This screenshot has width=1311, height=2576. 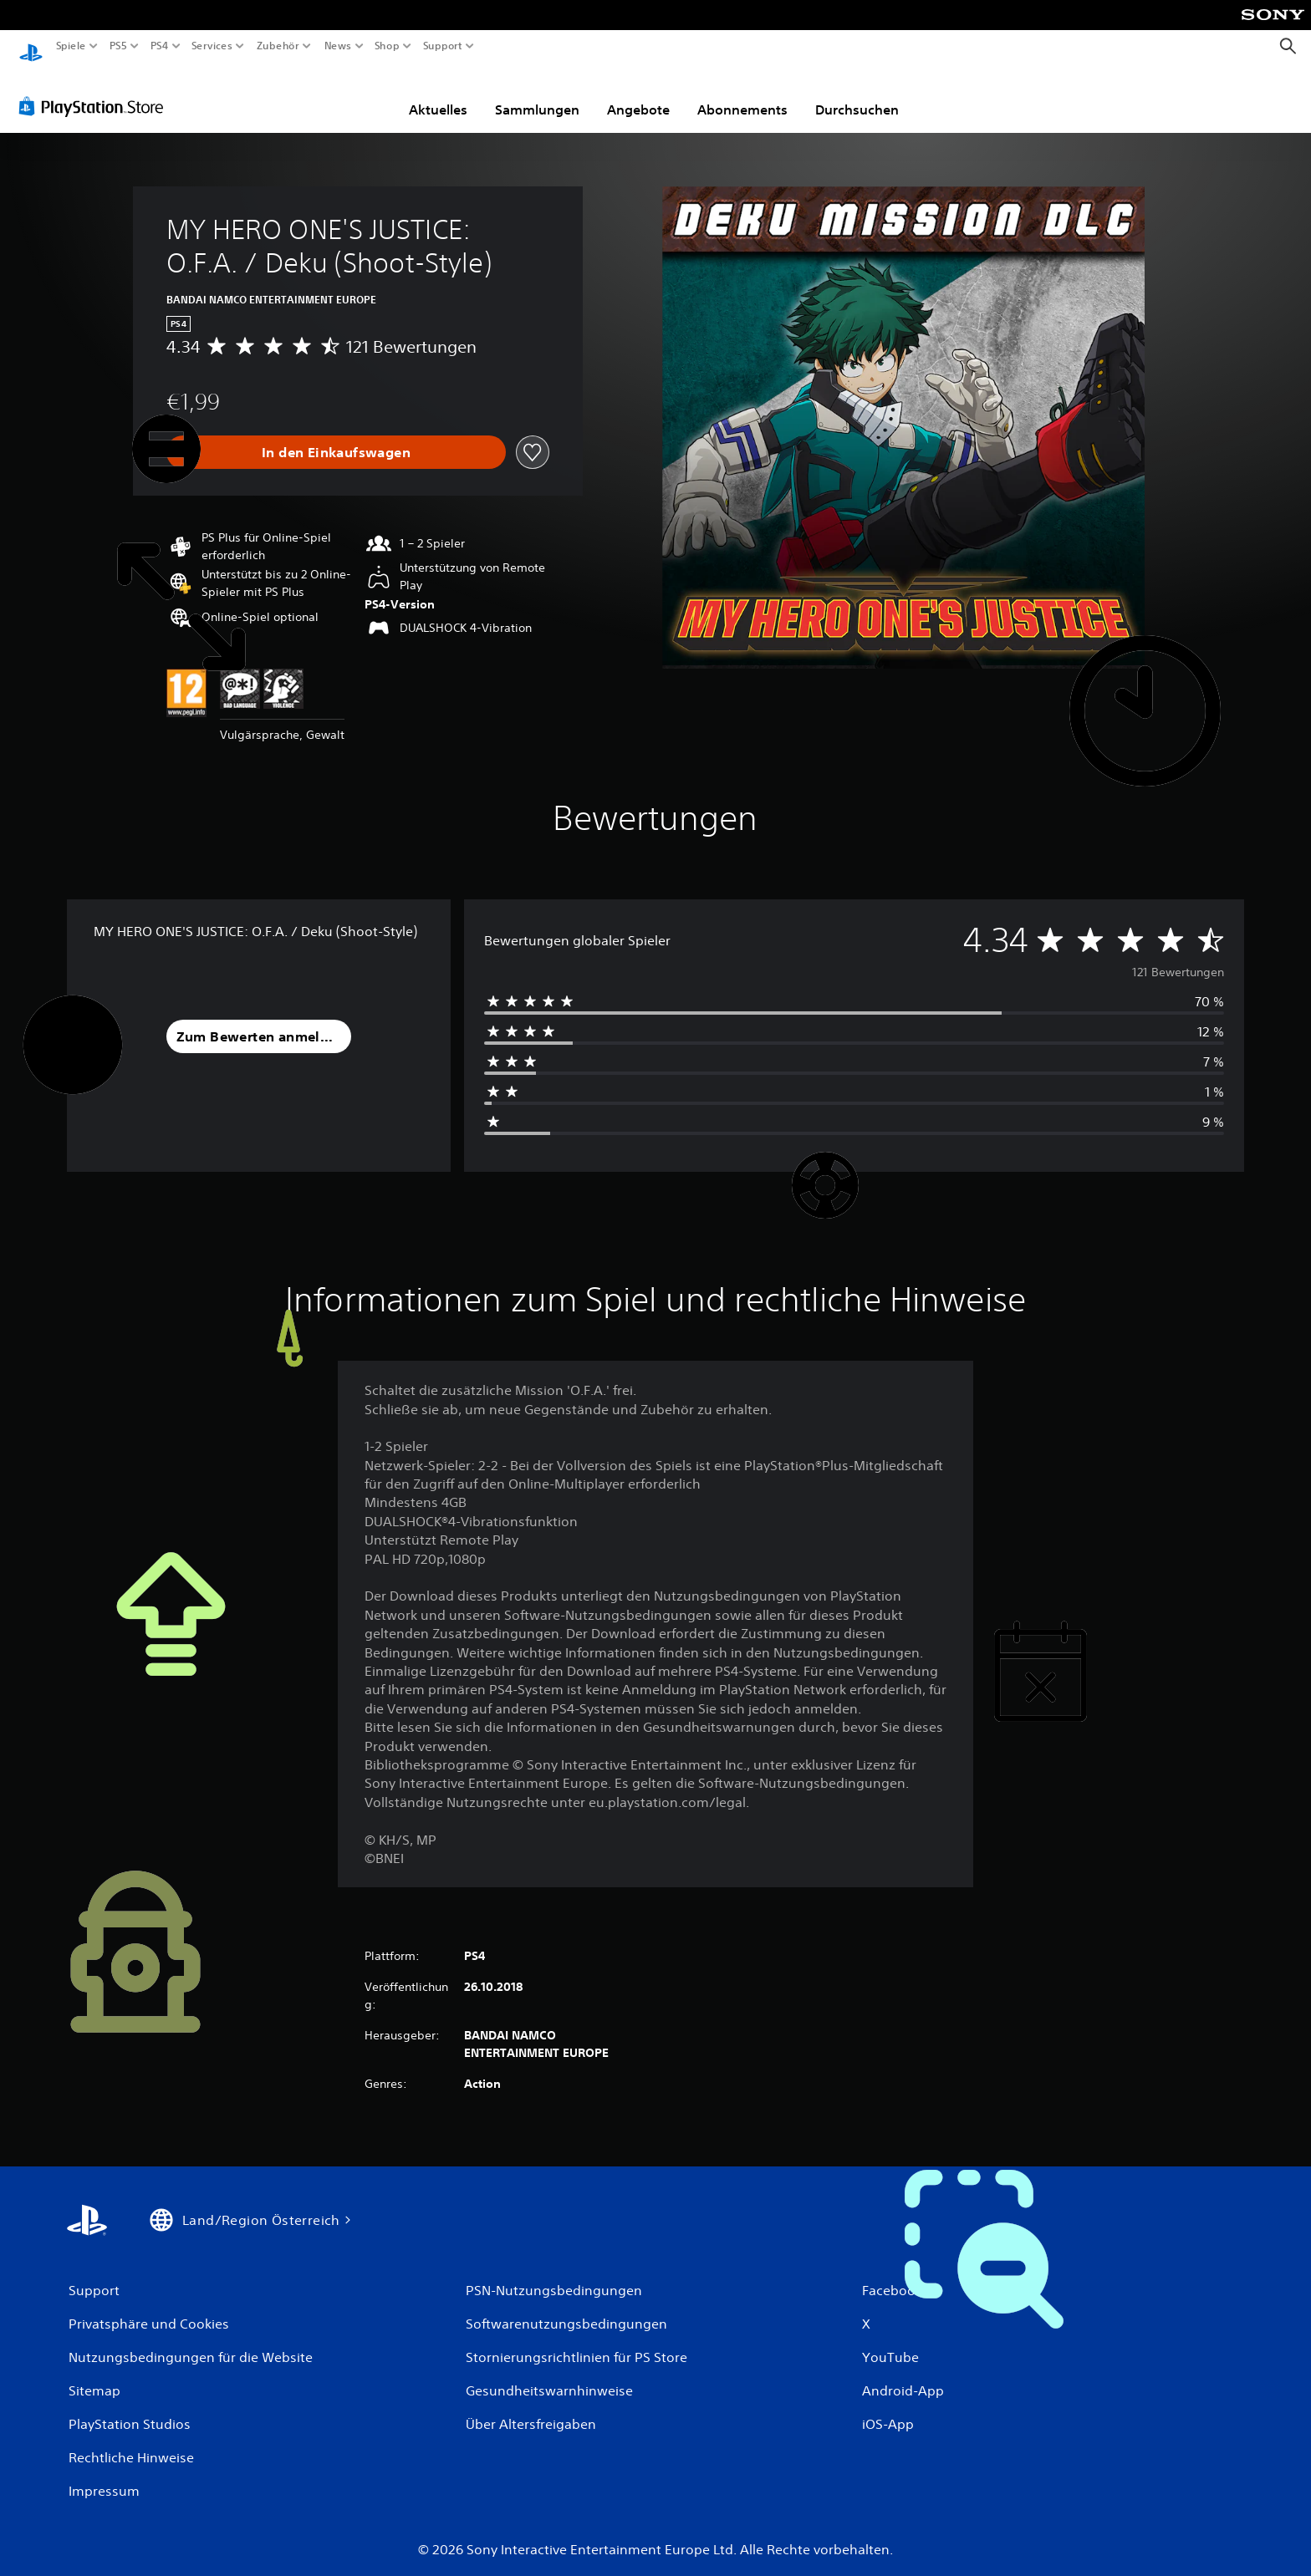 I want to click on access help and support options, so click(x=825, y=1185).